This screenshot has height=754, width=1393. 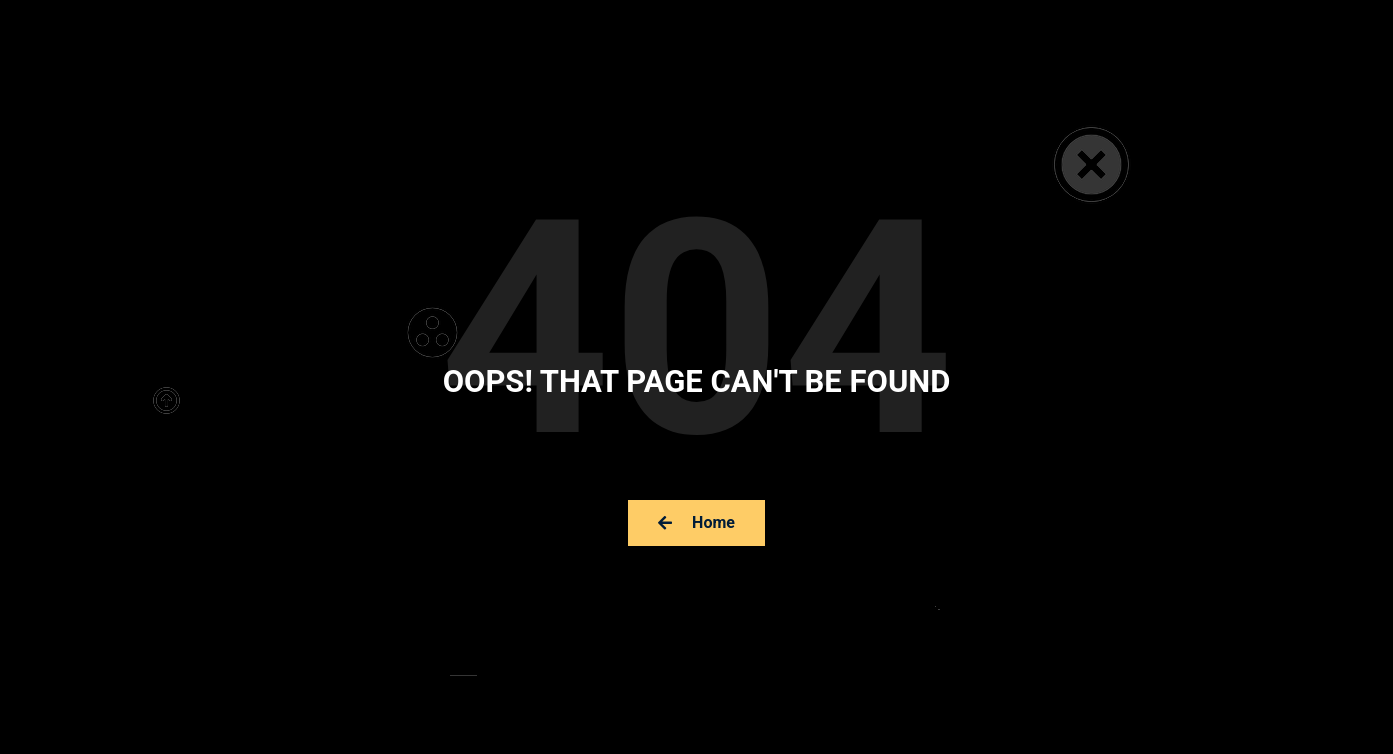 What do you see at coordinates (1091, 164) in the screenshot?
I see `close or dismiss a dialog` at bounding box center [1091, 164].